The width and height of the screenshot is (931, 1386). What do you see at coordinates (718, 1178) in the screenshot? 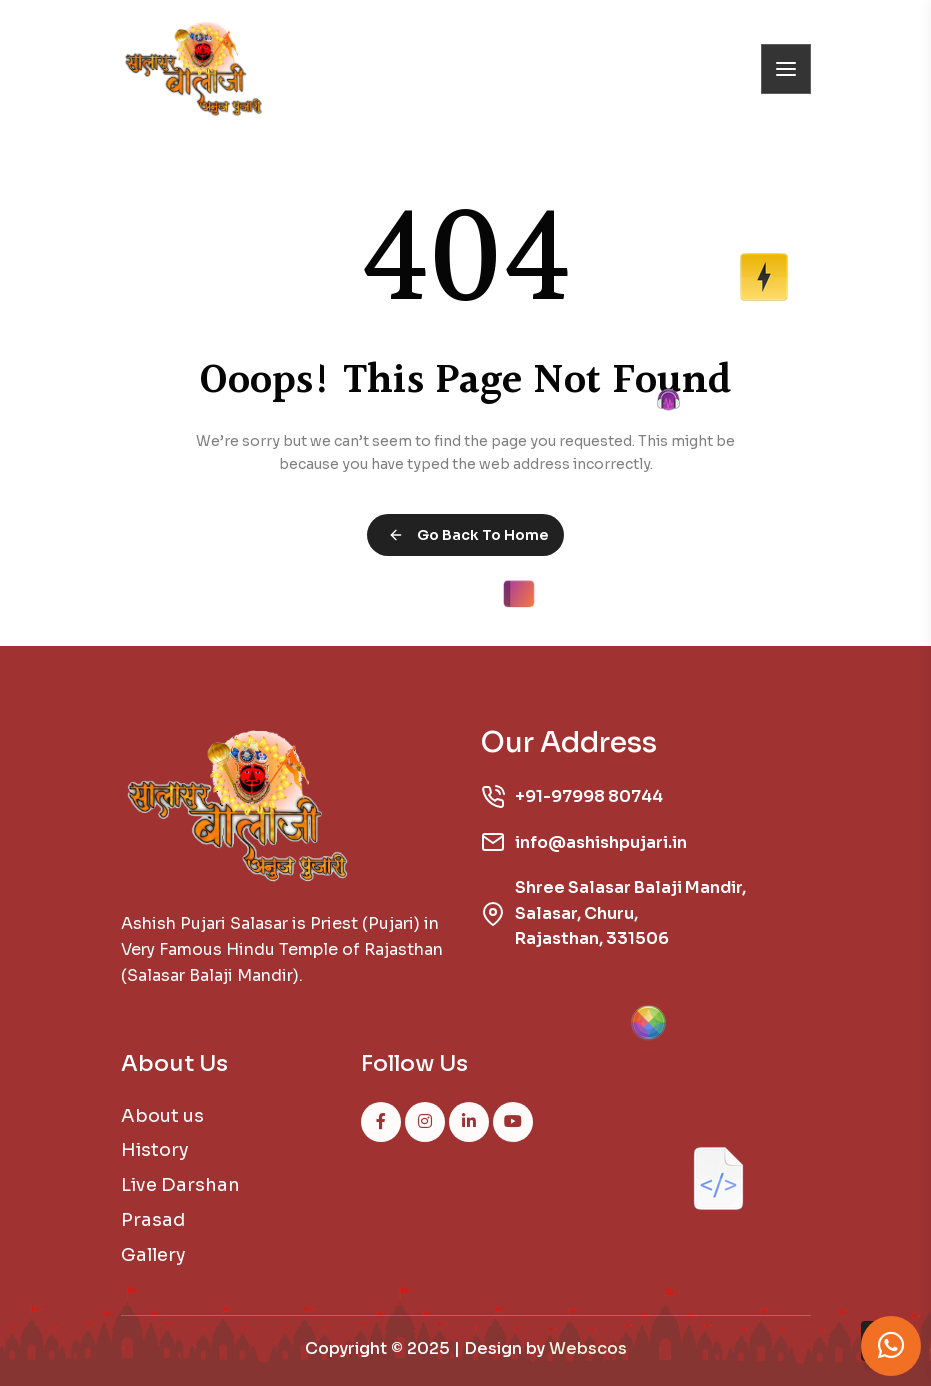
I see `indicates an HTML or web page file` at bounding box center [718, 1178].